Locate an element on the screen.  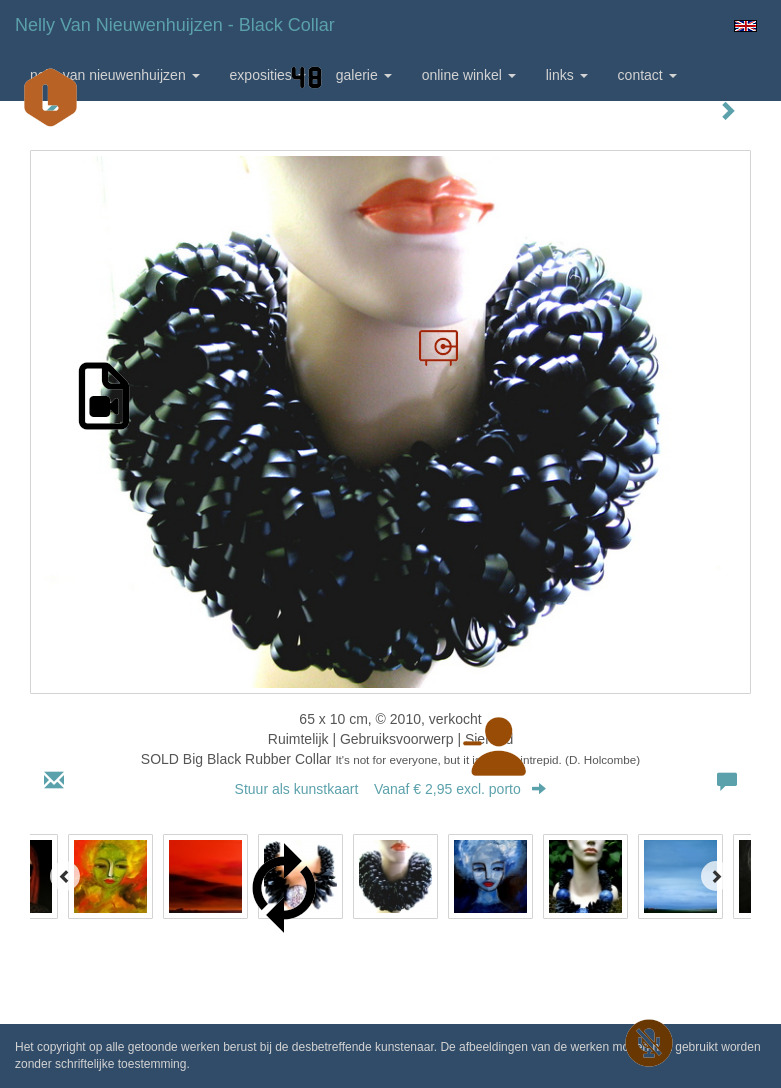
view video file is located at coordinates (104, 396).